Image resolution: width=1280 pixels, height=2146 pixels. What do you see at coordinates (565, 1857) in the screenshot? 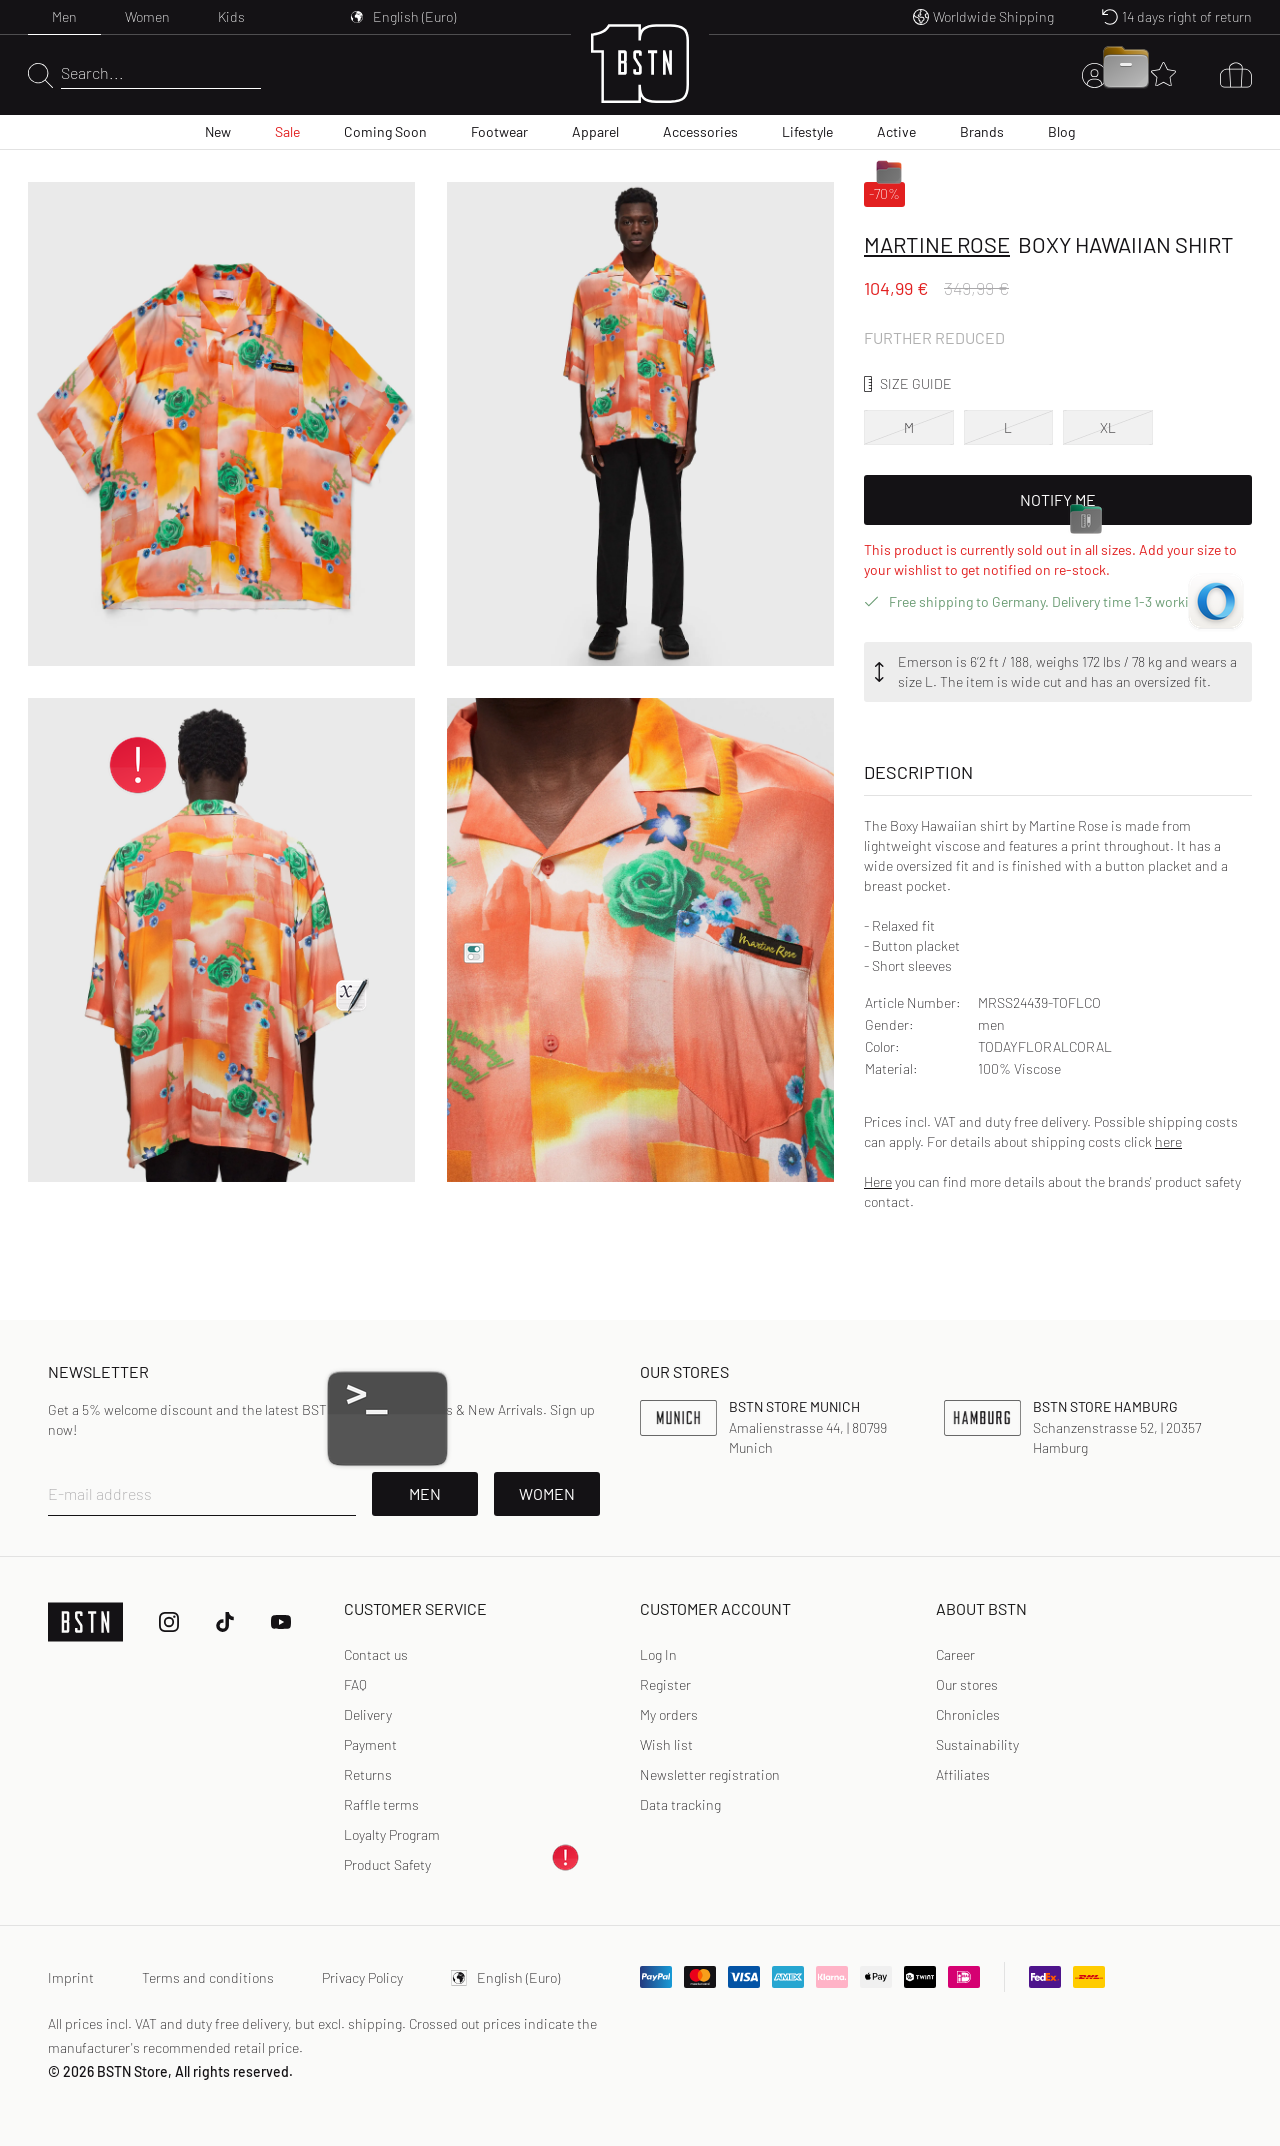
I see `indicates an application error or crash` at bounding box center [565, 1857].